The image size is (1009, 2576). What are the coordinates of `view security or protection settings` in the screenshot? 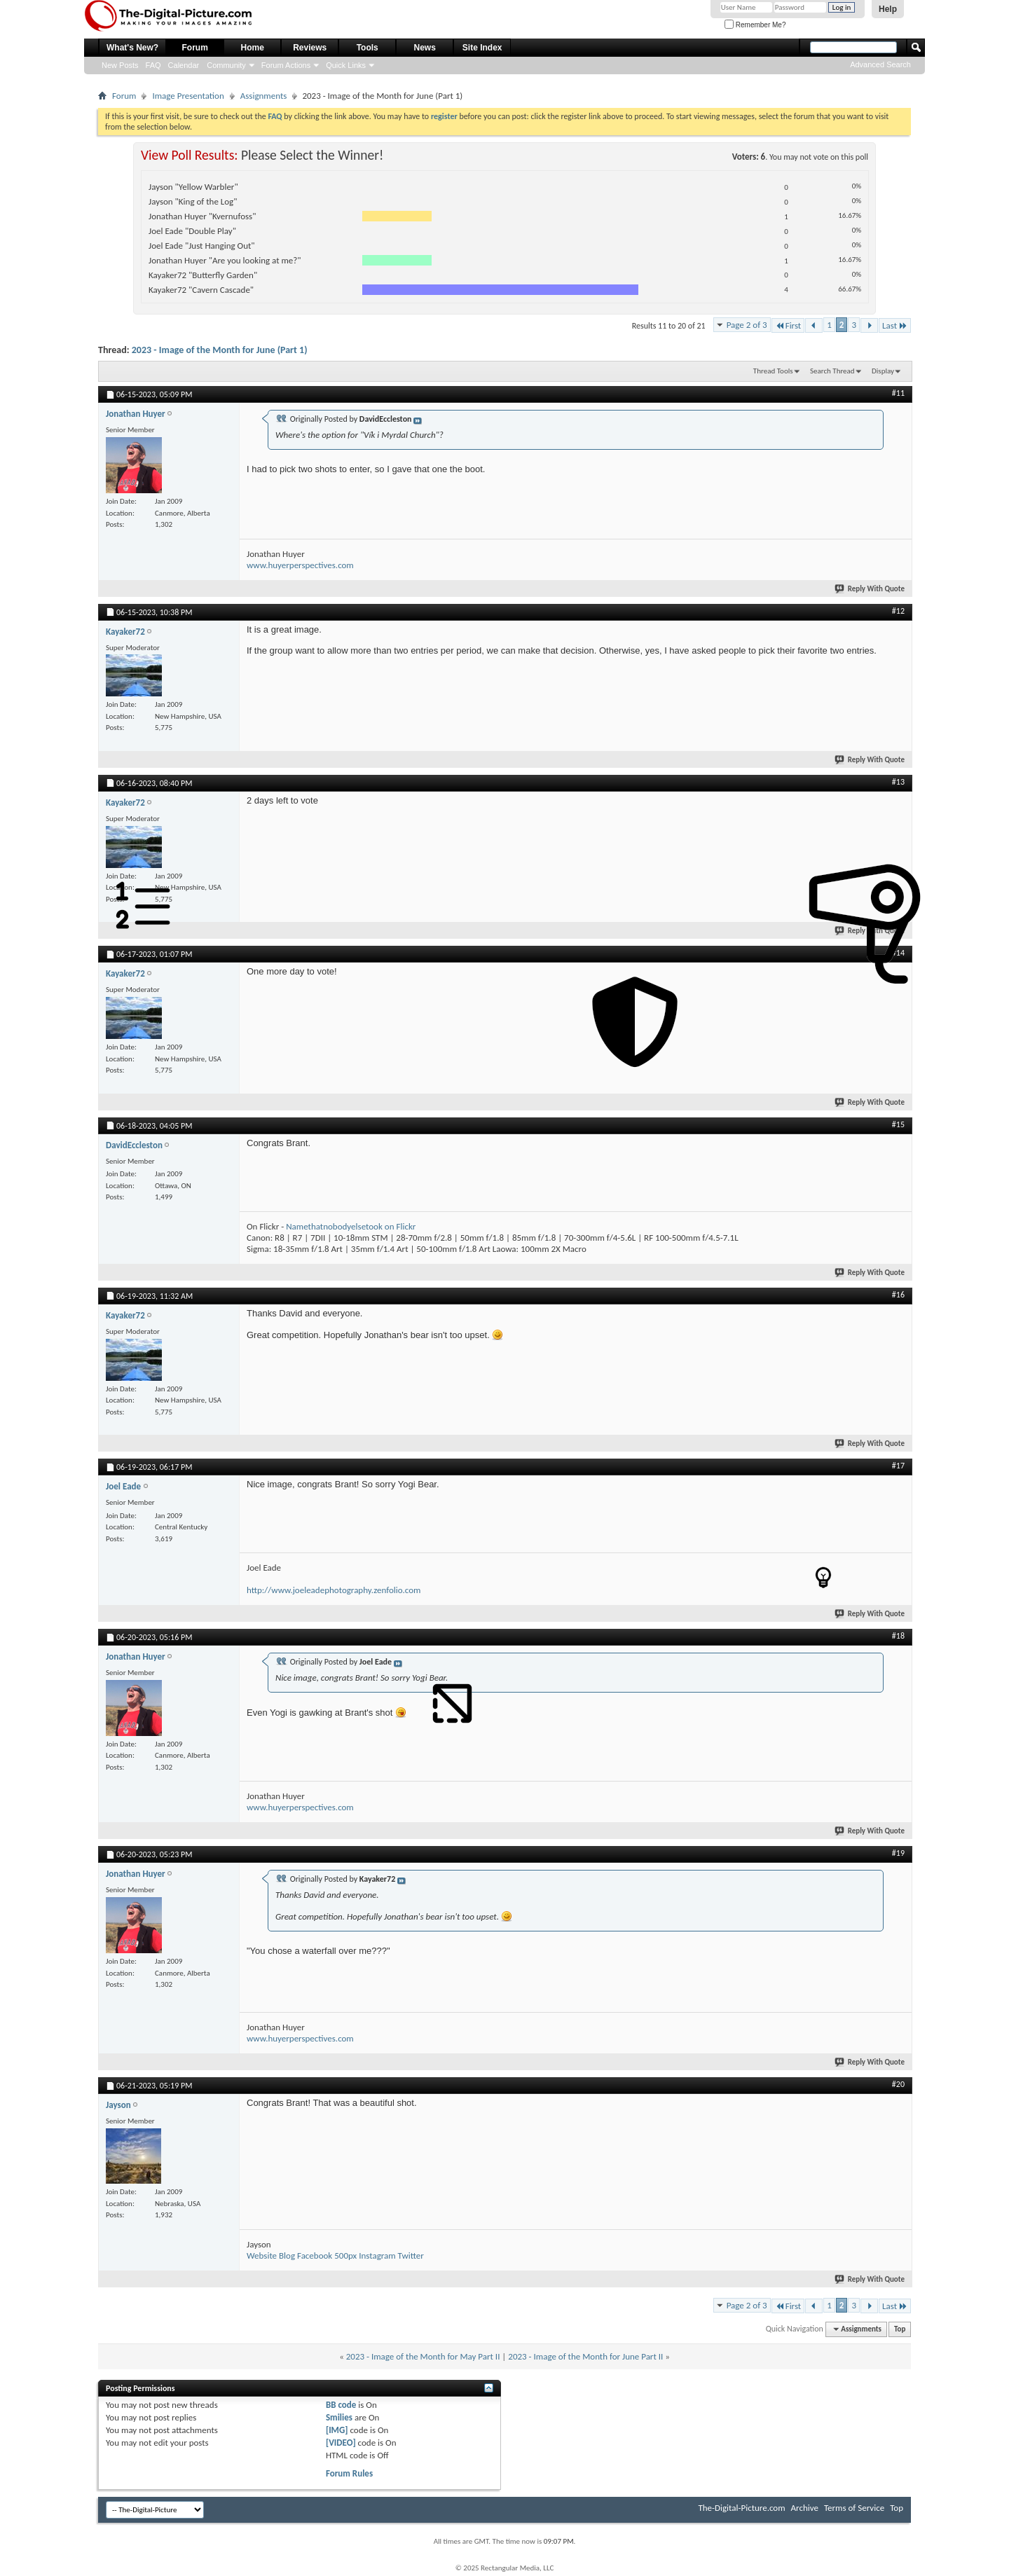 It's located at (635, 1022).